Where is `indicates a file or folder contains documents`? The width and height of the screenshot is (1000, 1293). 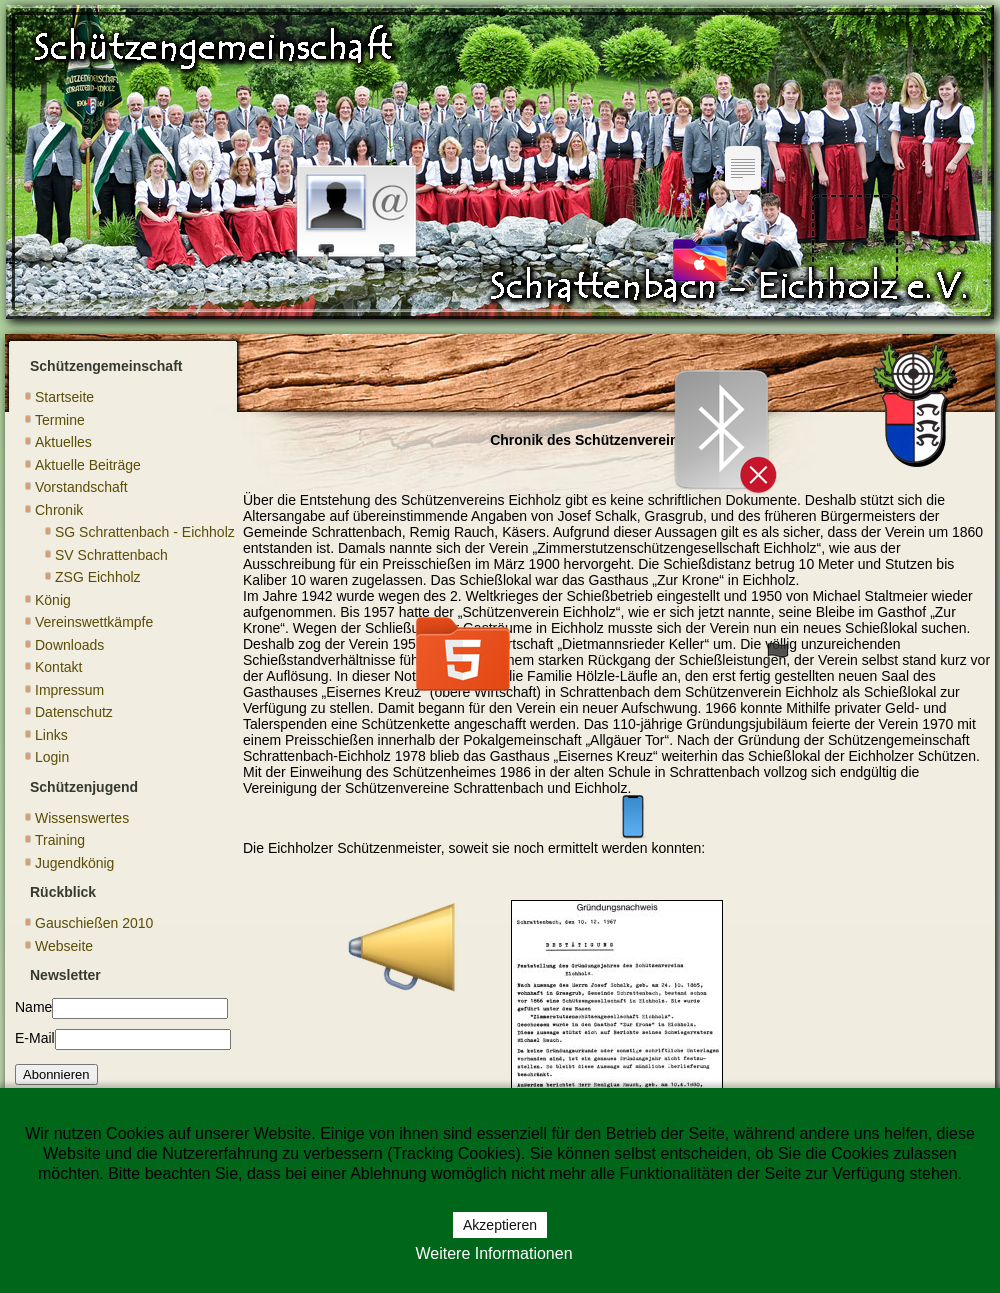 indicates a file or folder contains documents is located at coordinates (743, 168).